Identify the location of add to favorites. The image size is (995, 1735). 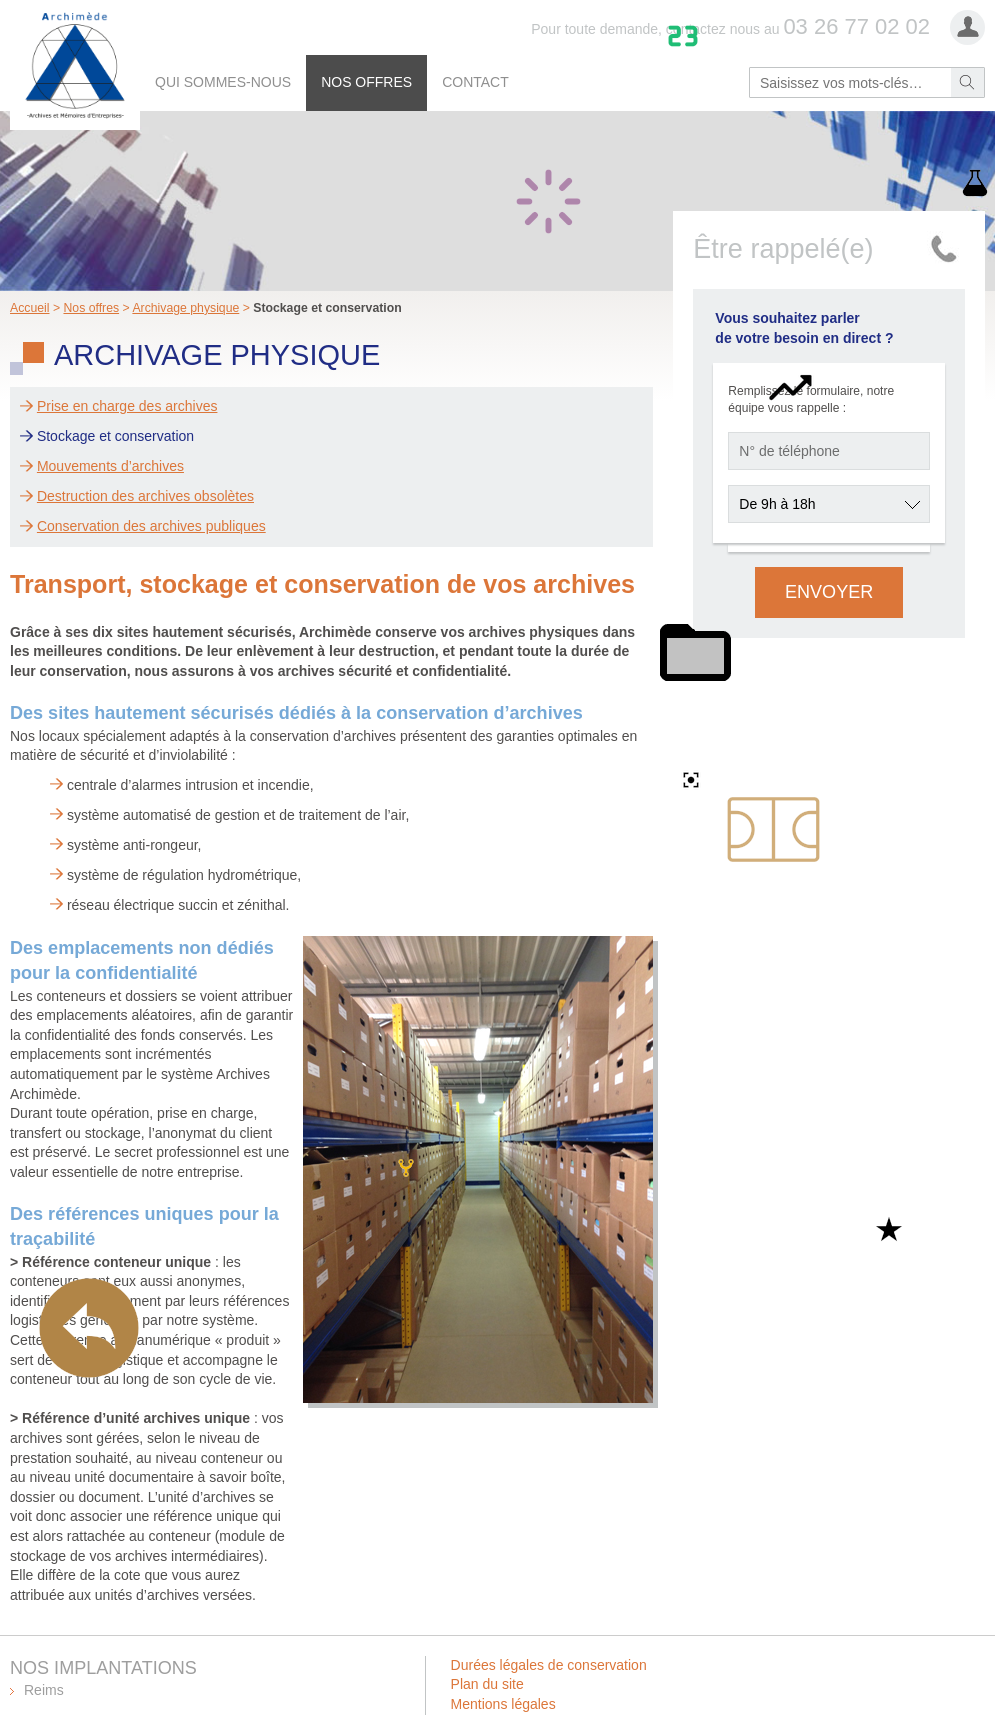
(889, 1229).